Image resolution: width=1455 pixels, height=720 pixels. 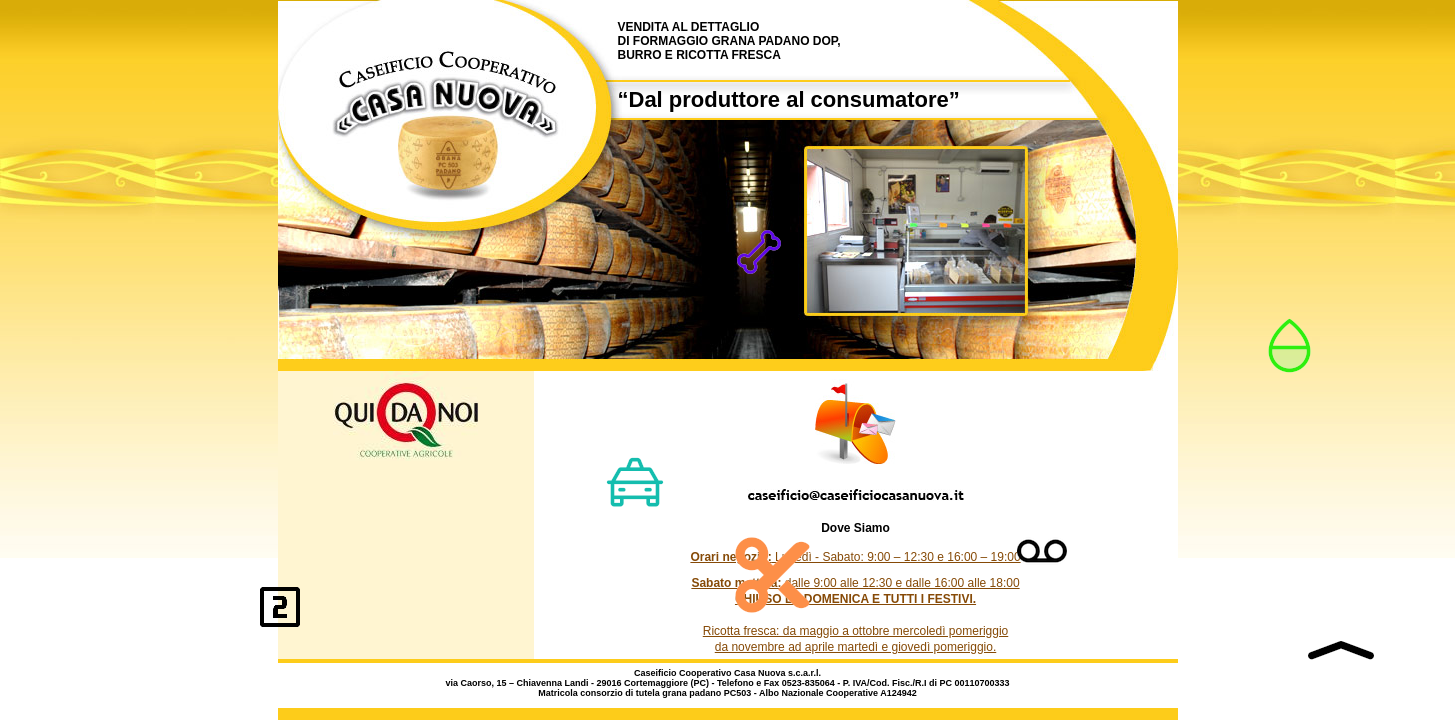 What do you see at coordinates (635, 486) in the screenshot?
I see `request a taxi or cab ride` at bounding box center [635, 486].